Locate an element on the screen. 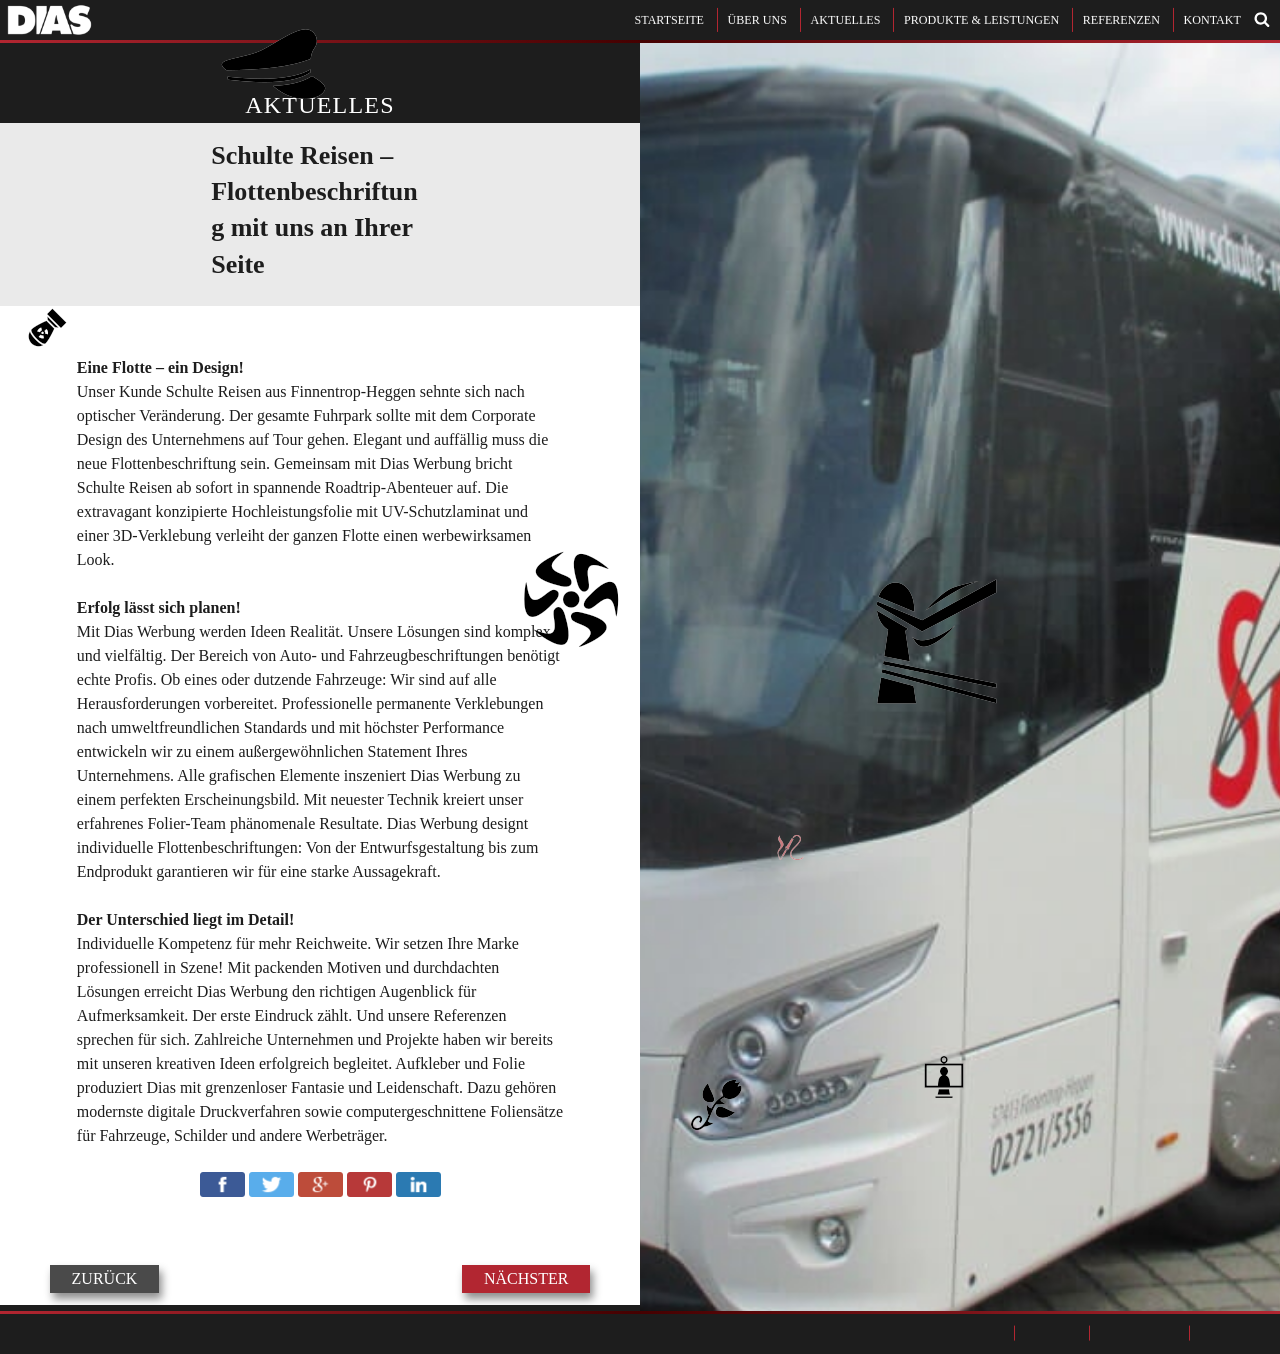 The width and height of the screenshot is (1280, 1354). lock picking skill or ability in a game is located at coordinates (934, 642).